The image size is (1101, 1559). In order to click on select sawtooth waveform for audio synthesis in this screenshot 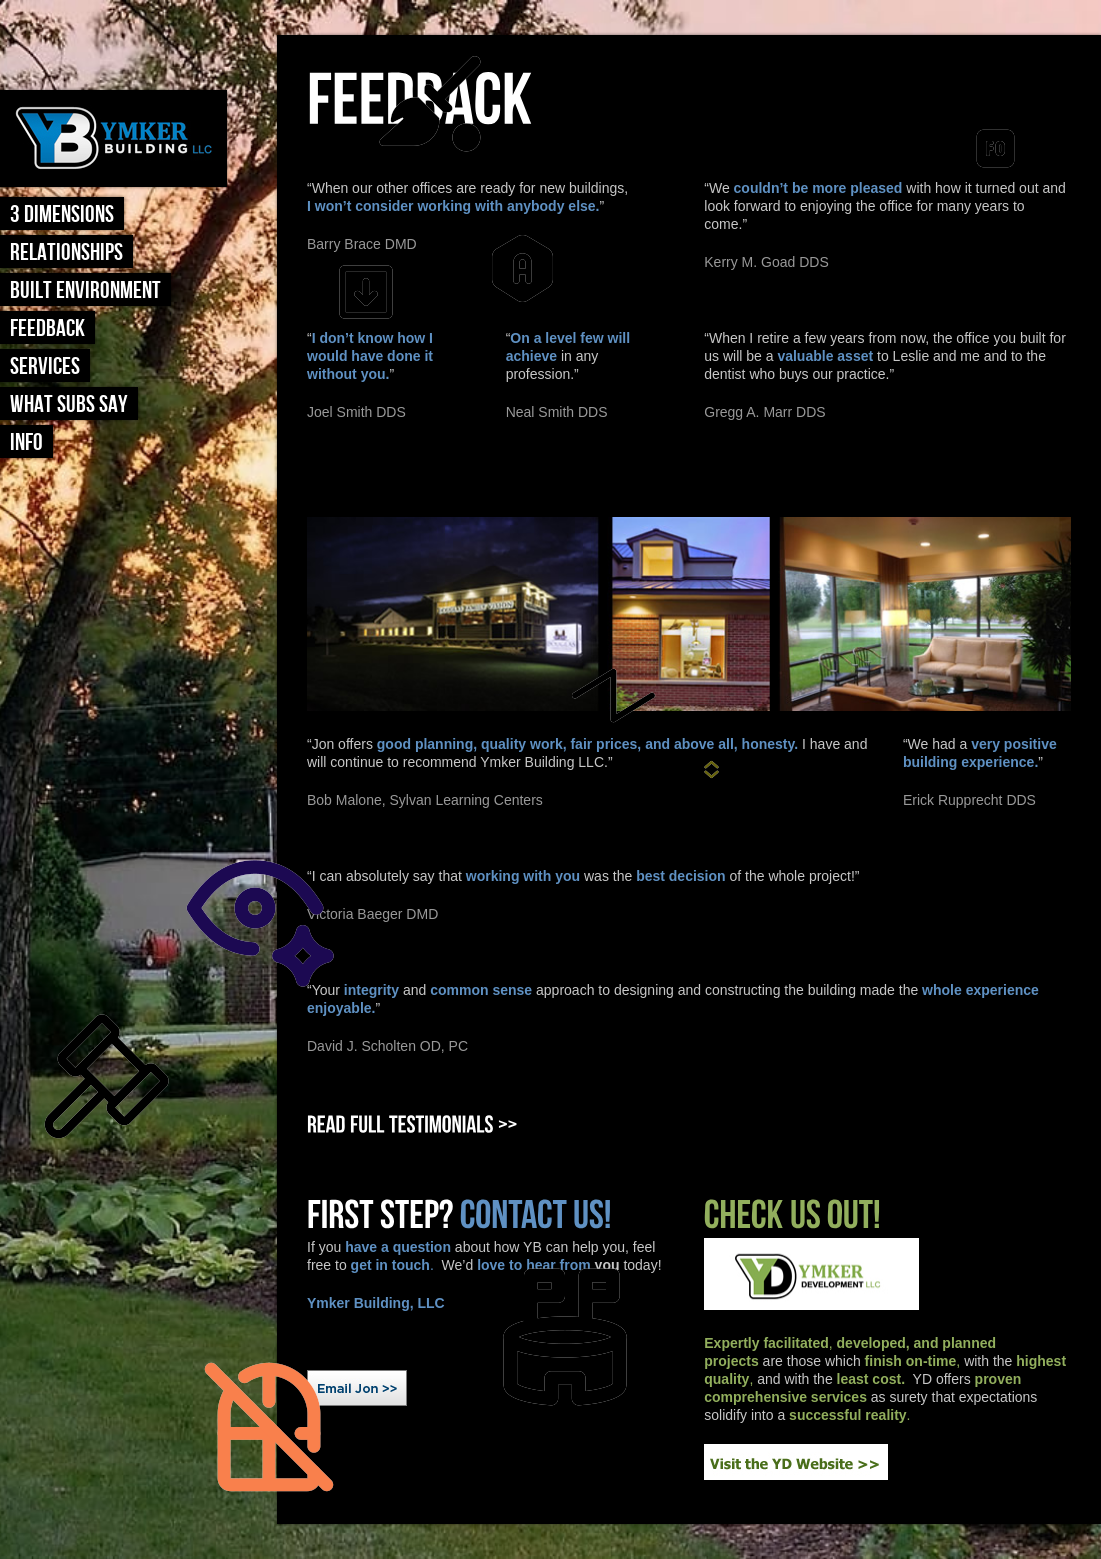, I will do `click(613, 695)`.